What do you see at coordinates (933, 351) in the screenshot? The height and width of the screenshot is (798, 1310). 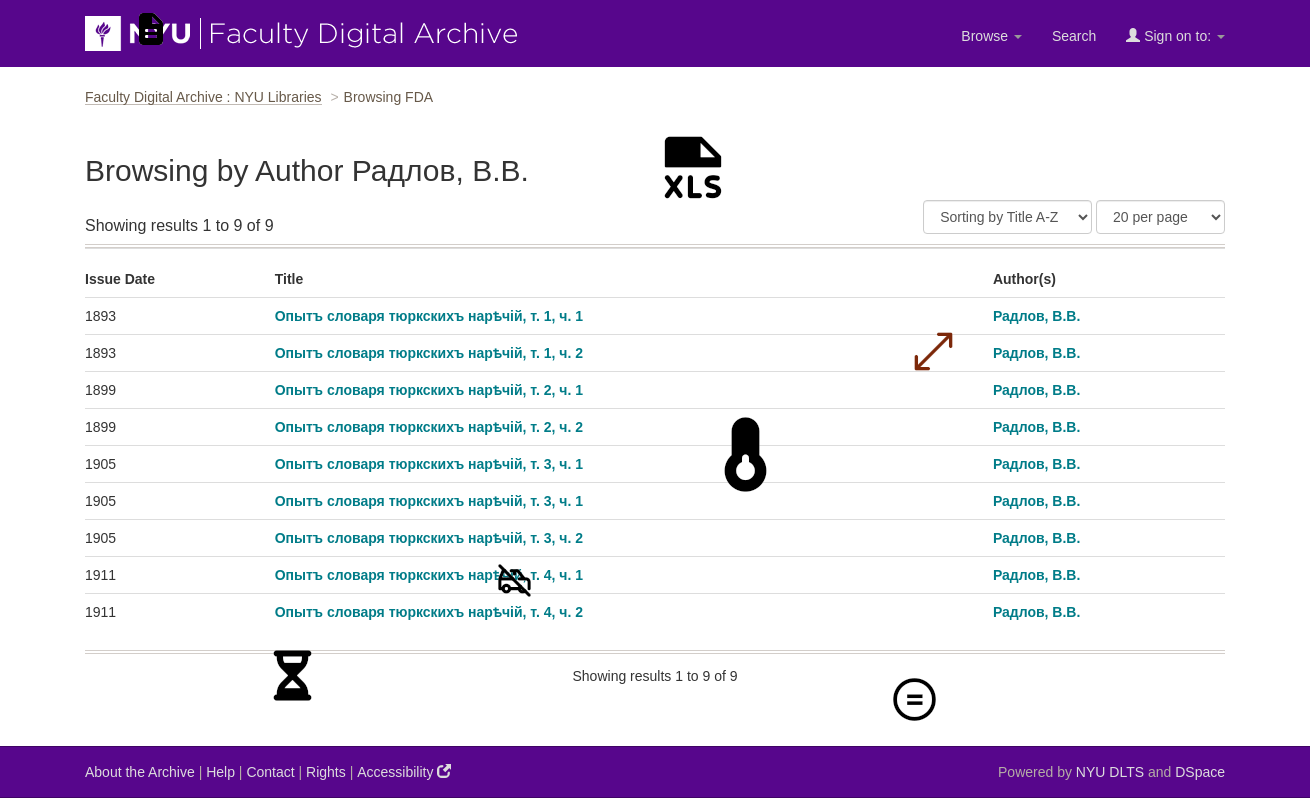 I see `resize window or element` at bounding box center [933, 351].